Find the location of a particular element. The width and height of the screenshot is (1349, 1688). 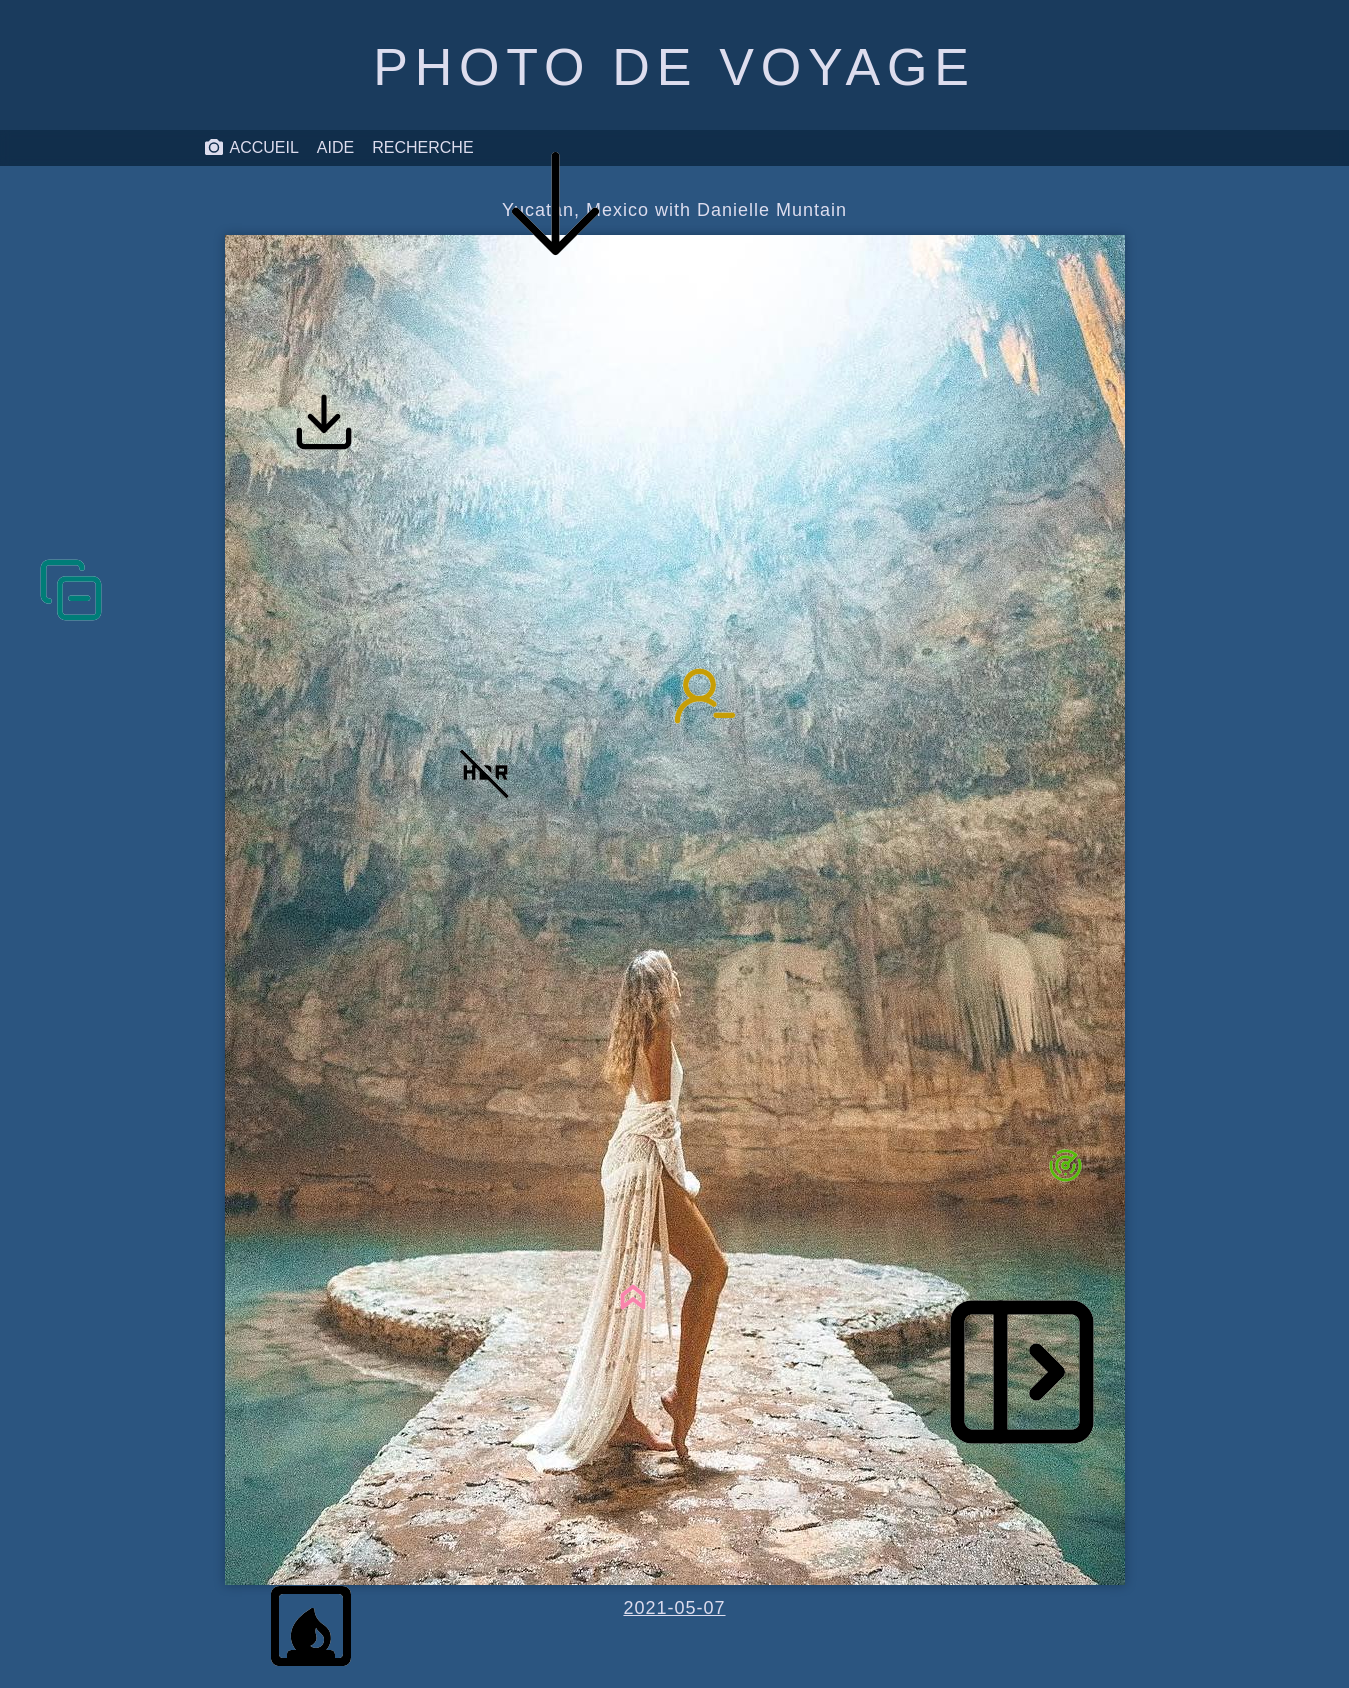

scan for nearby devices or signals is located at coordinates (1065, 1165).